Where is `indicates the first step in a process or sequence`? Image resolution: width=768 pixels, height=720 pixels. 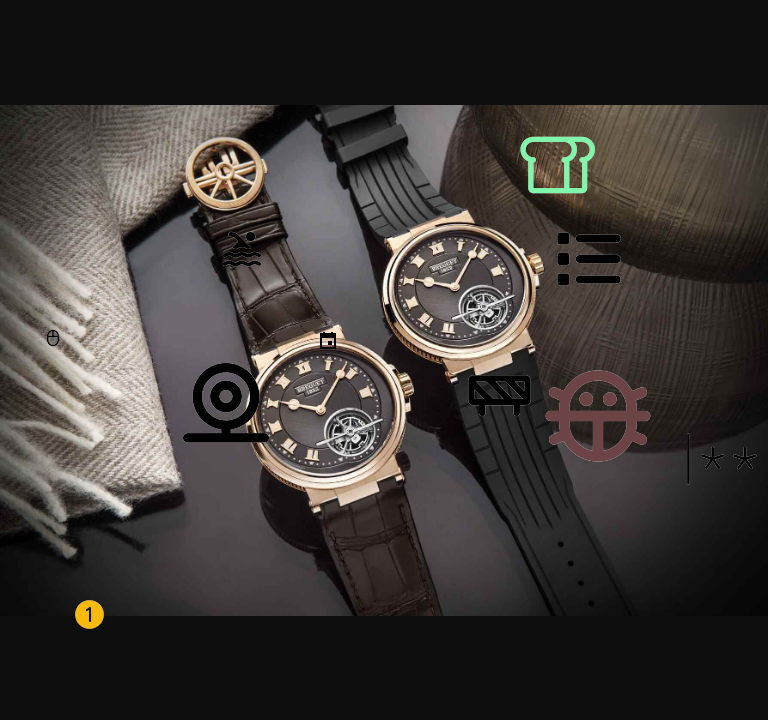 indicates the first step in a process or sequence is located at coordinates (89, 614).